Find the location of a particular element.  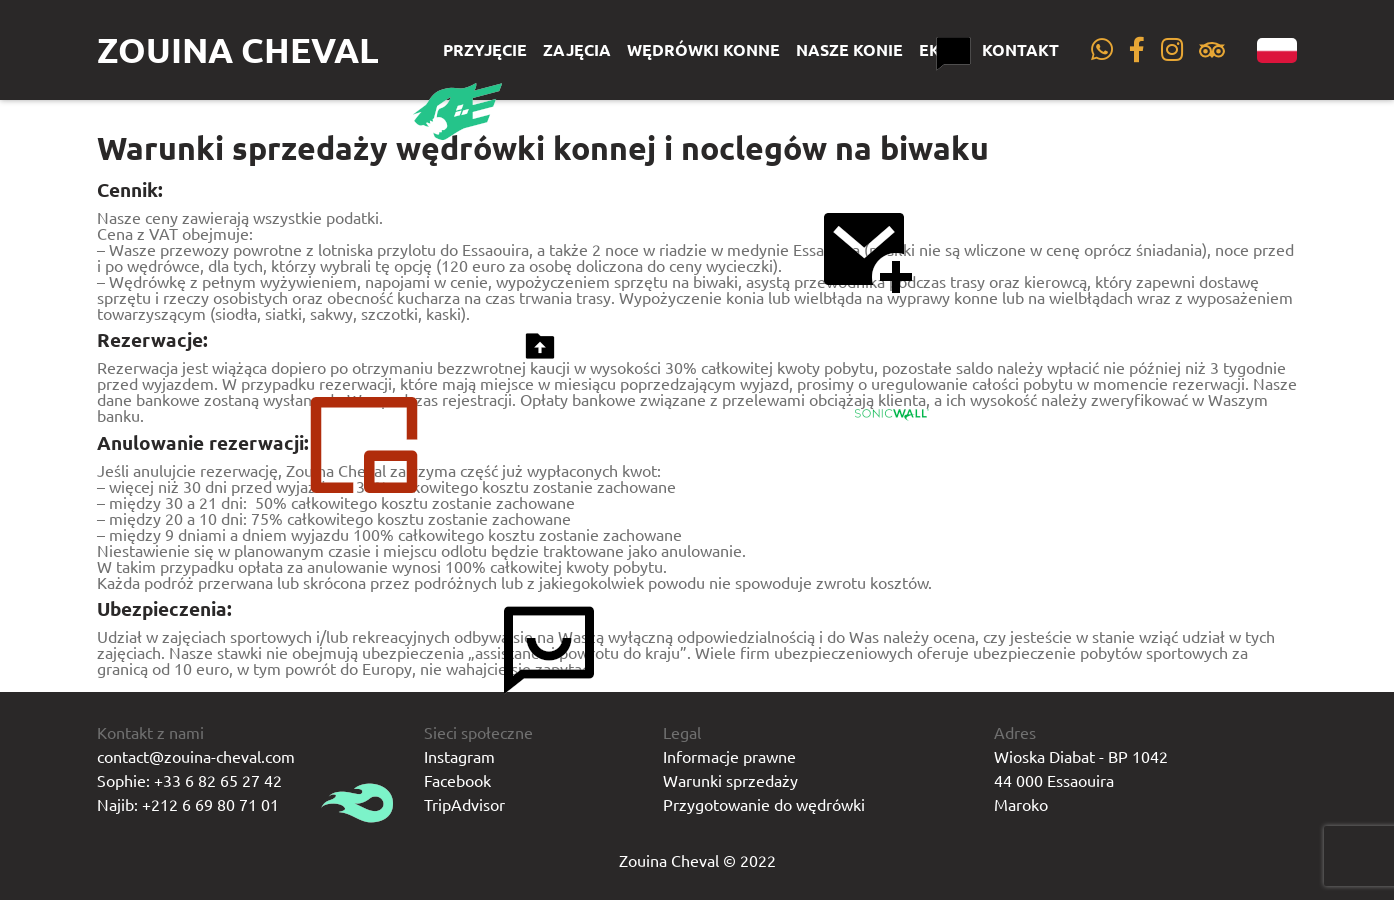

open chat or messaging is located at coordinates (953, 52).